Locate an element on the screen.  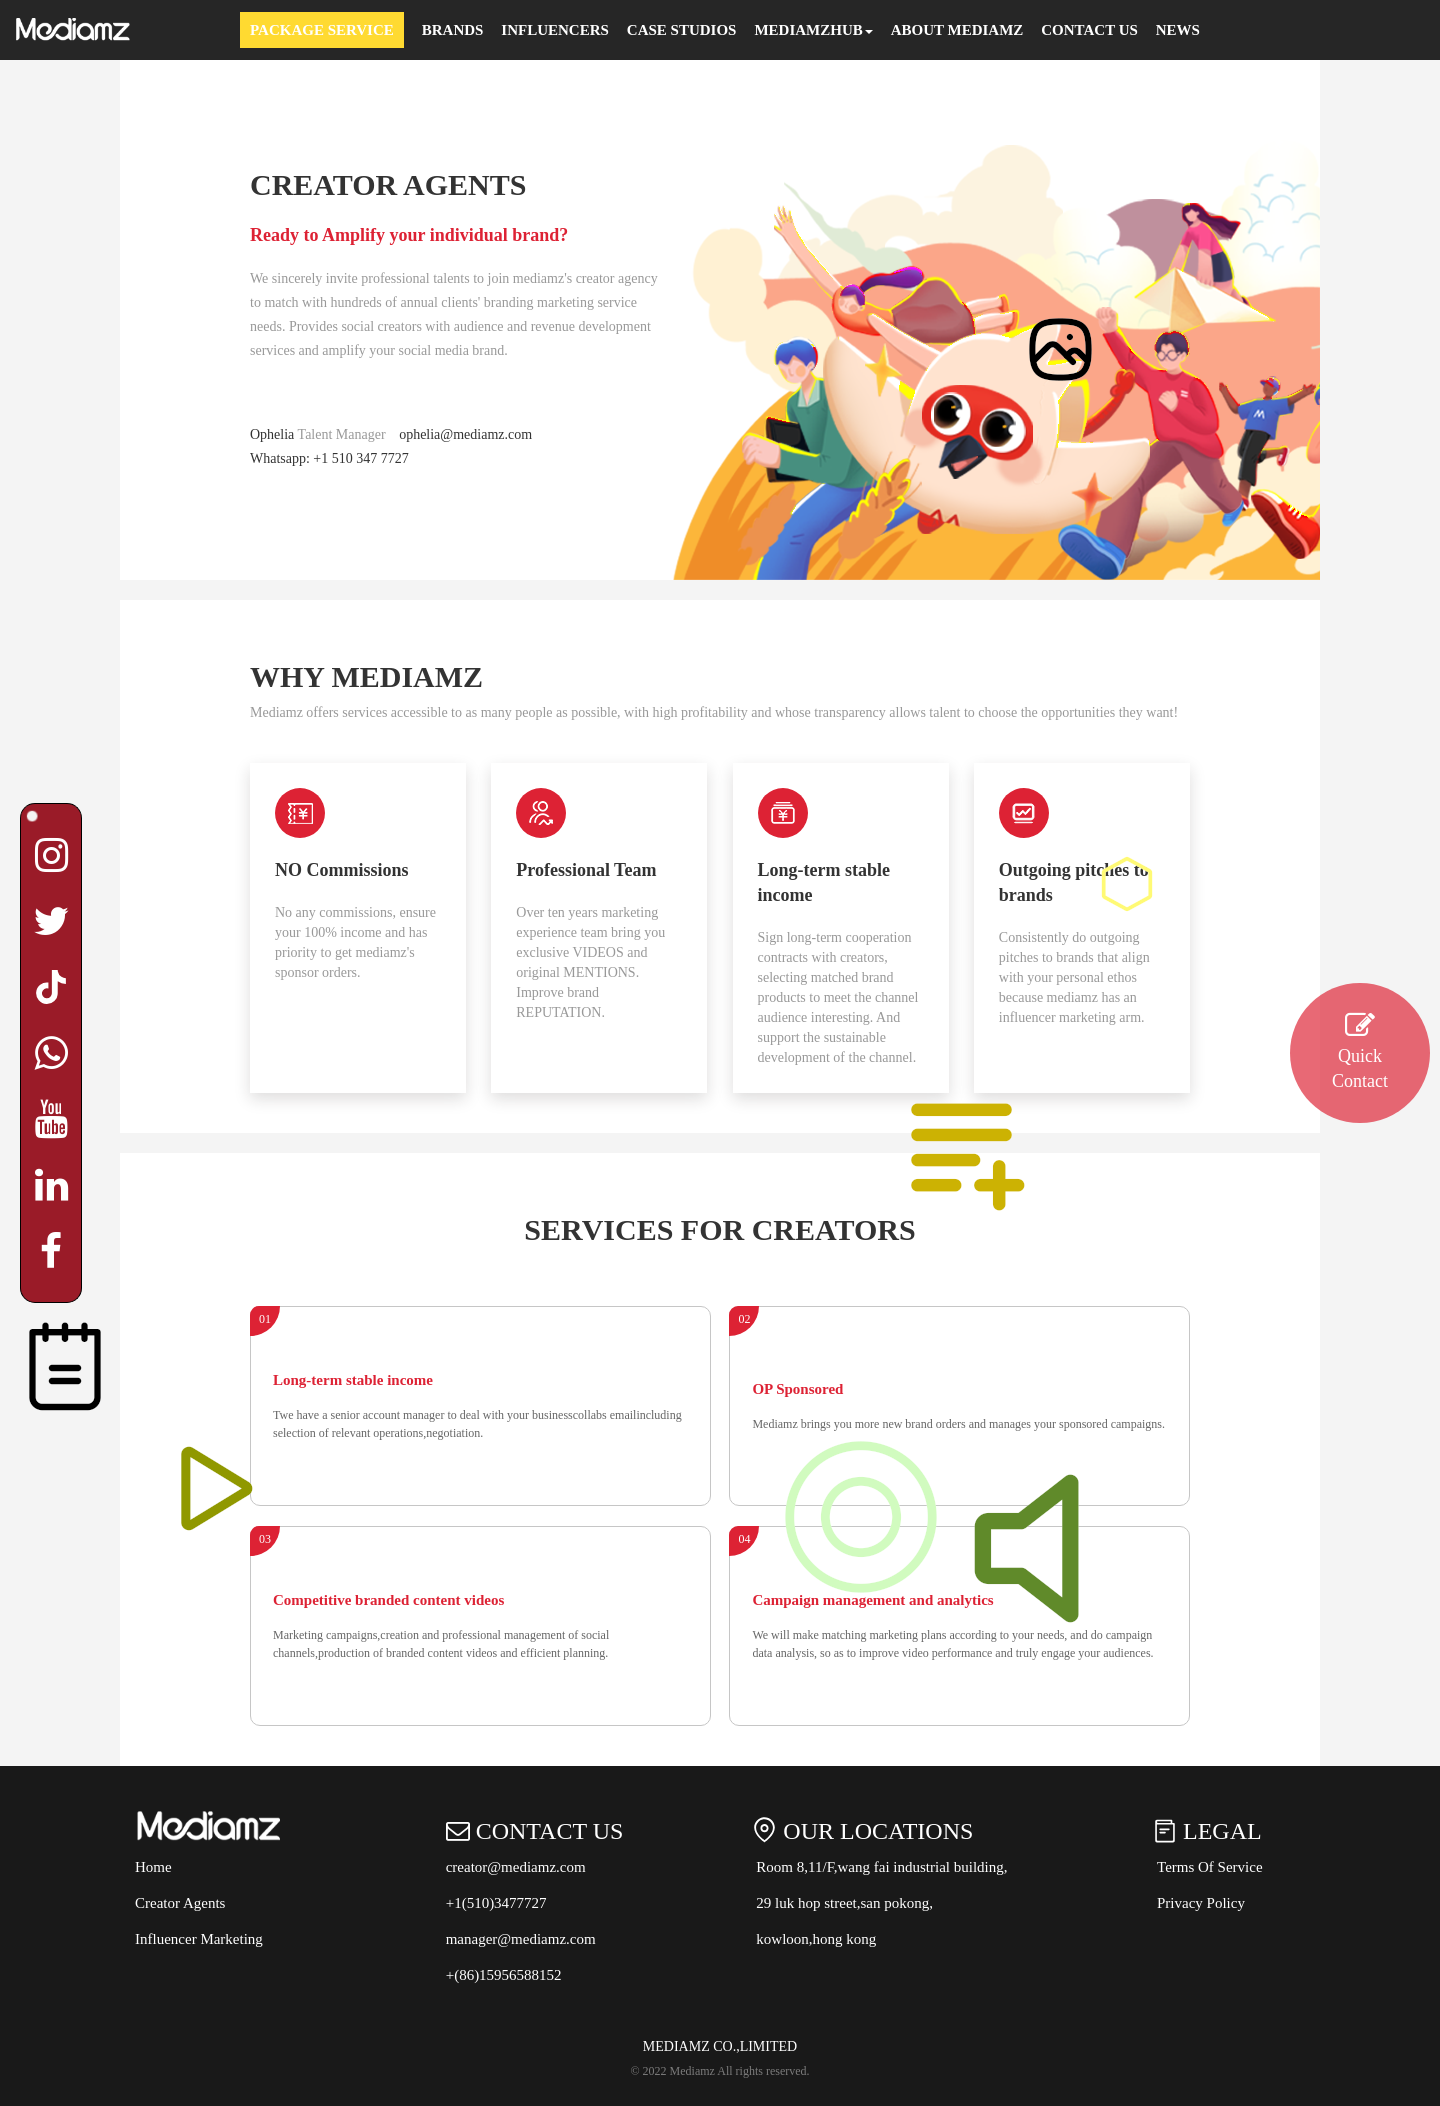
select a single option from a list is located at coordinates (861, 1517).